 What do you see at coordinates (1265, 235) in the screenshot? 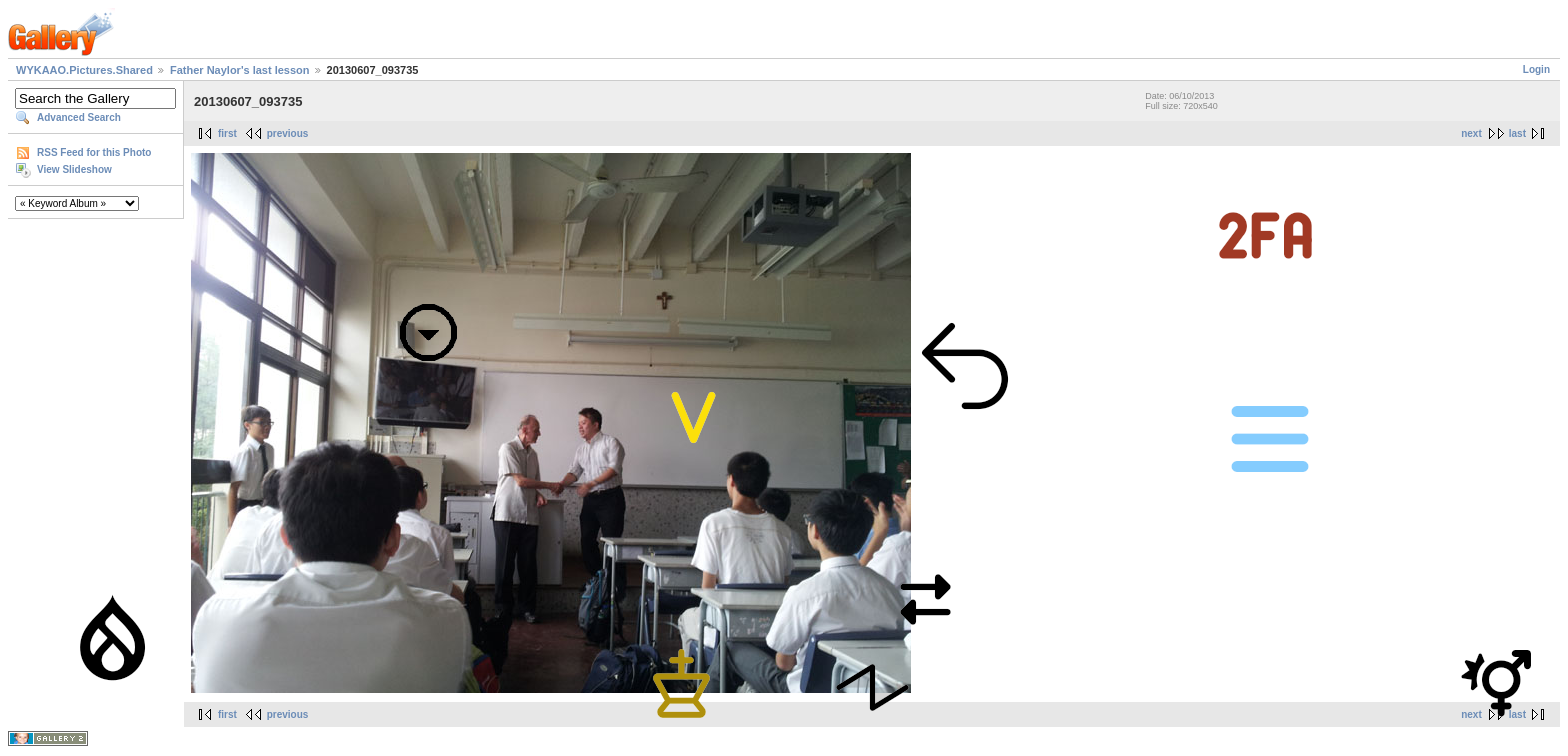
I see `enable two-factor authentication` at bounding box center [1265, 235].